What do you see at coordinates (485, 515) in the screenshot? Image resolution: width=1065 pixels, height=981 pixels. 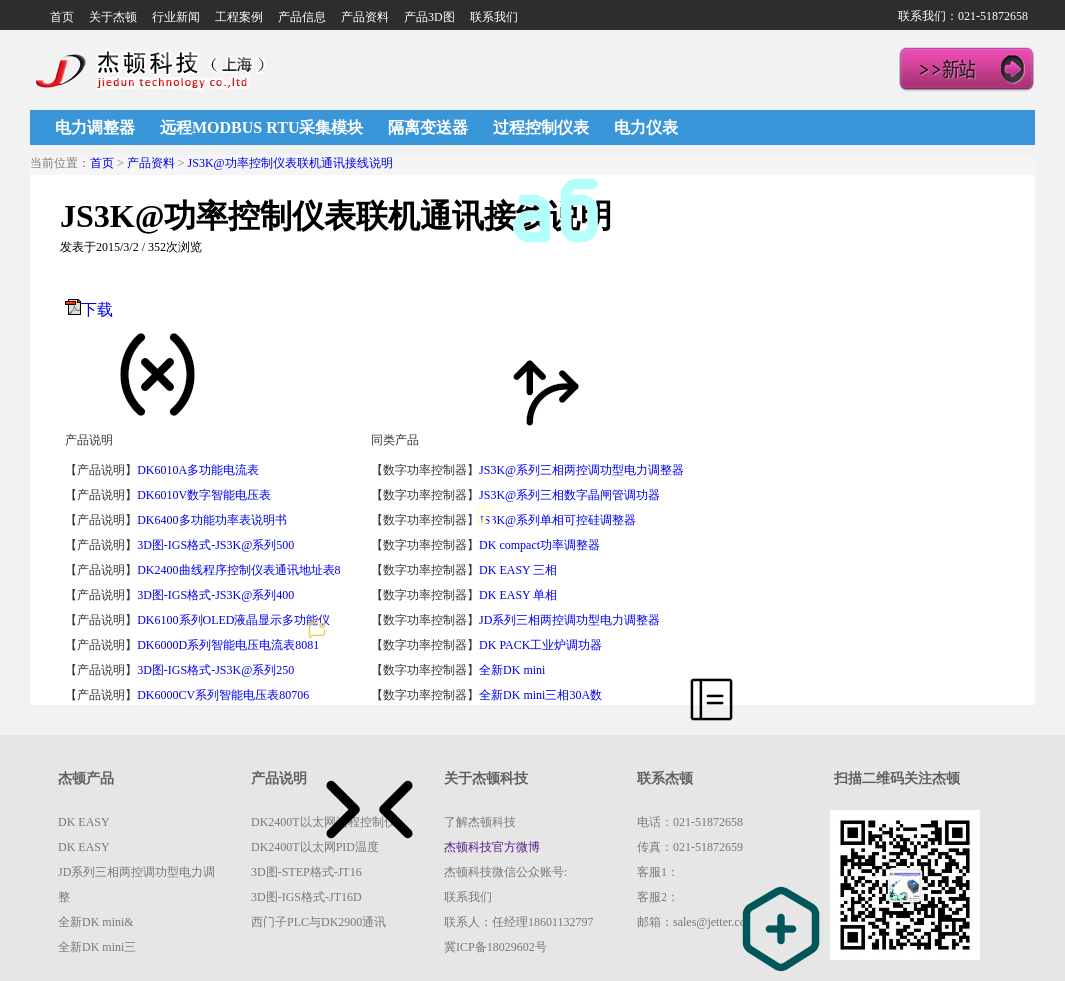 I see `measure dimensions or distances` at bounding box center [485, 515].